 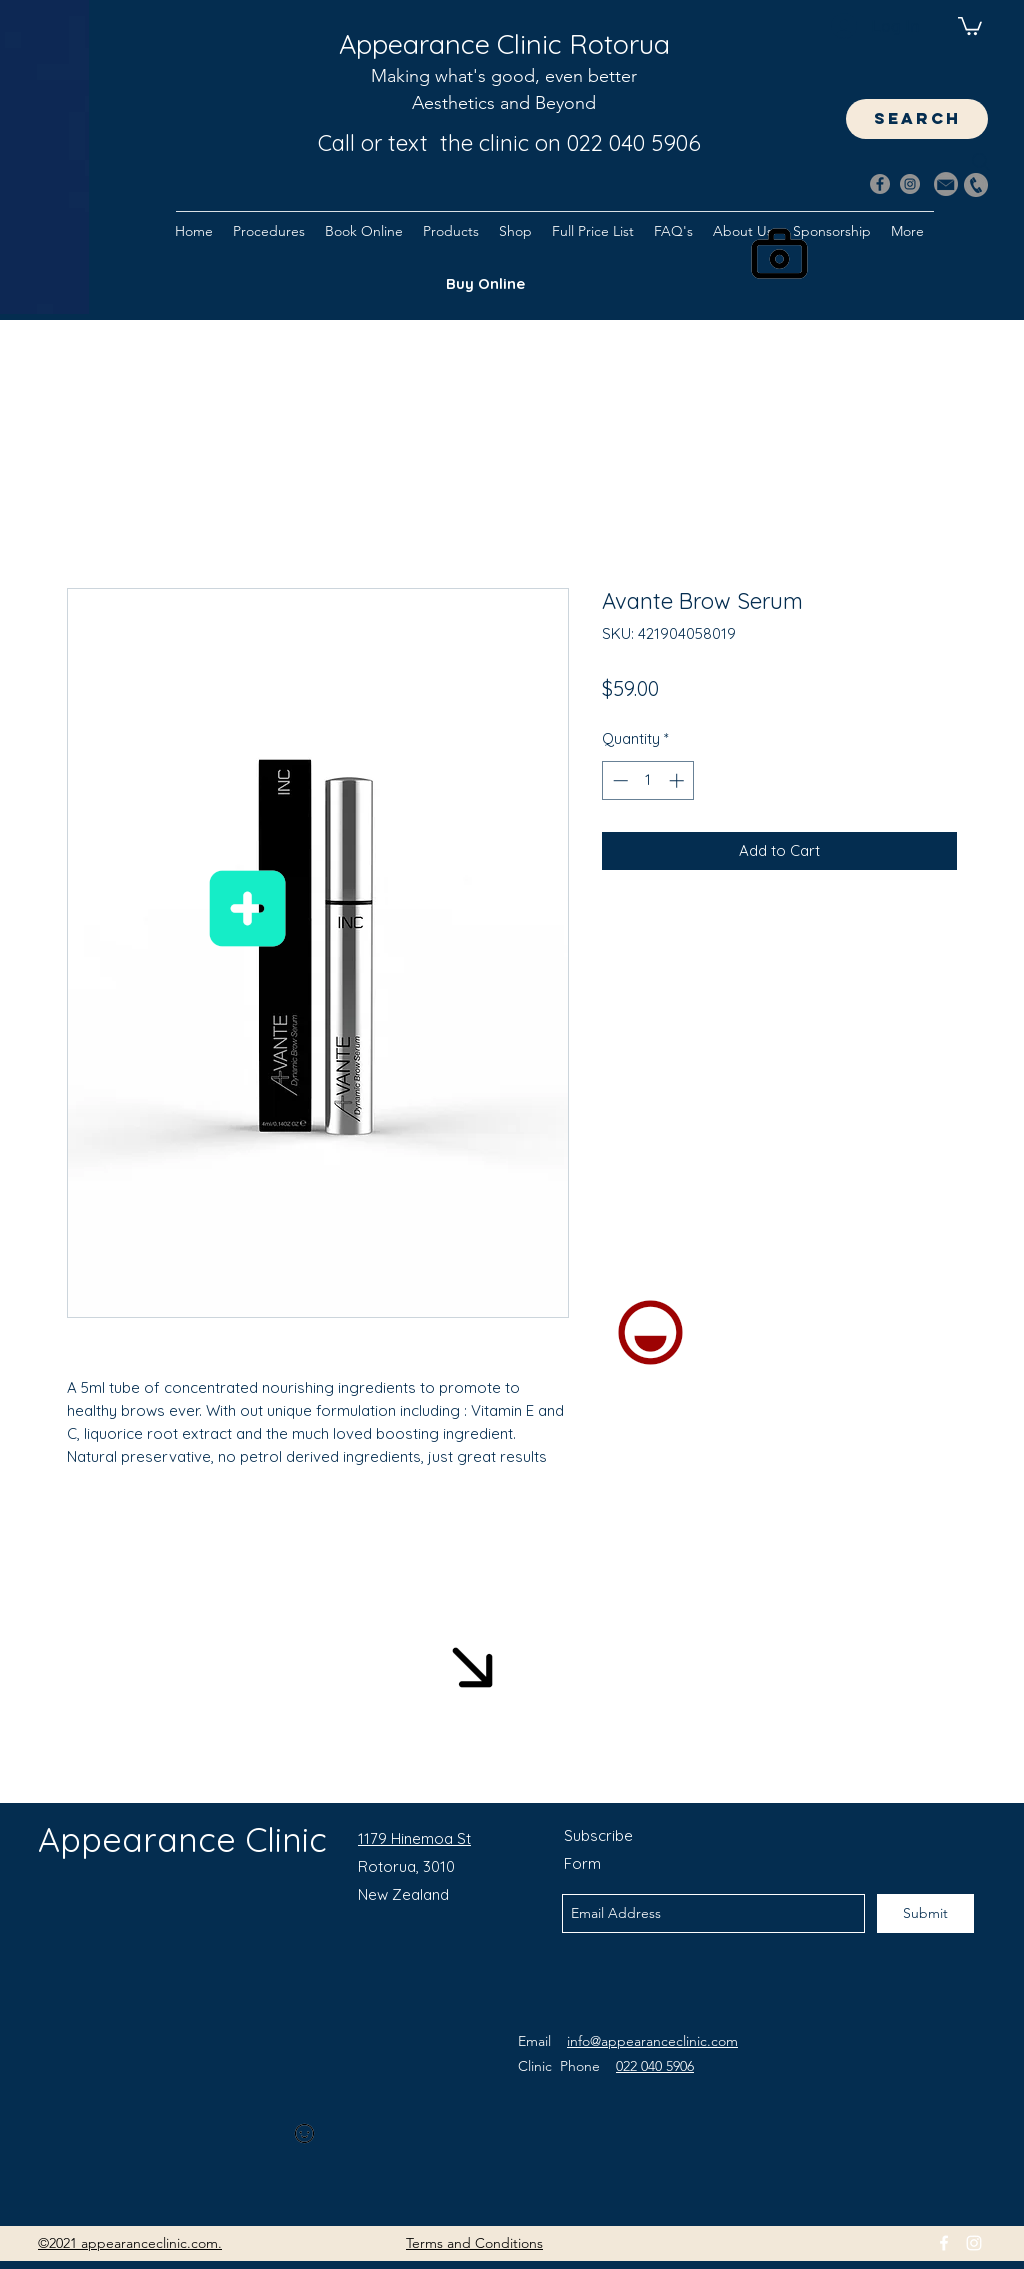 What do you see at coordinates (304, 2133) in the screenshot?
I see `add an emoji or reaction` at bounding box center [304, 2133].